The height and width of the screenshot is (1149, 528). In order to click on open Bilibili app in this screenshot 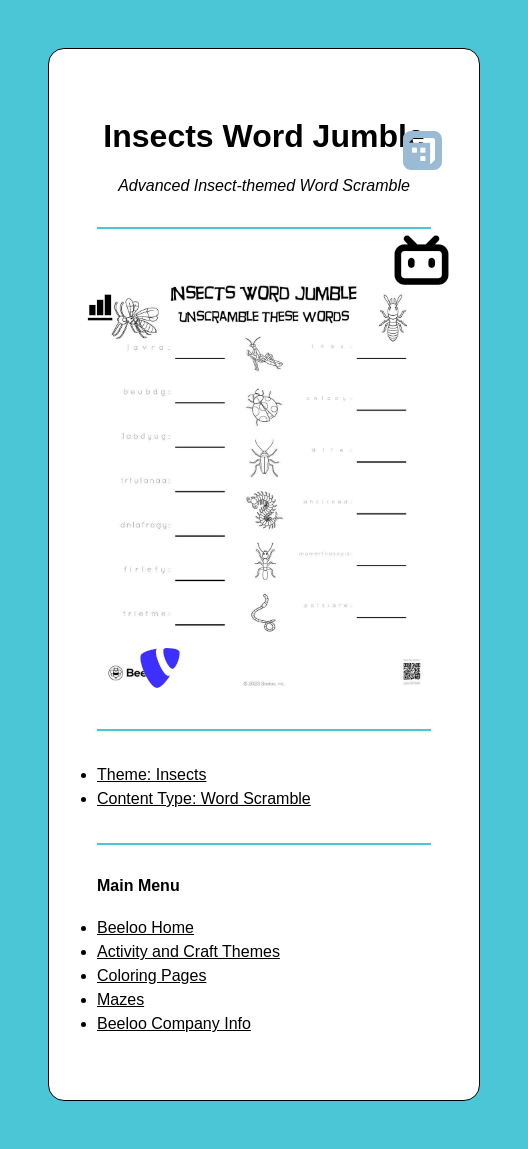, I will do `click(421, 260)`.